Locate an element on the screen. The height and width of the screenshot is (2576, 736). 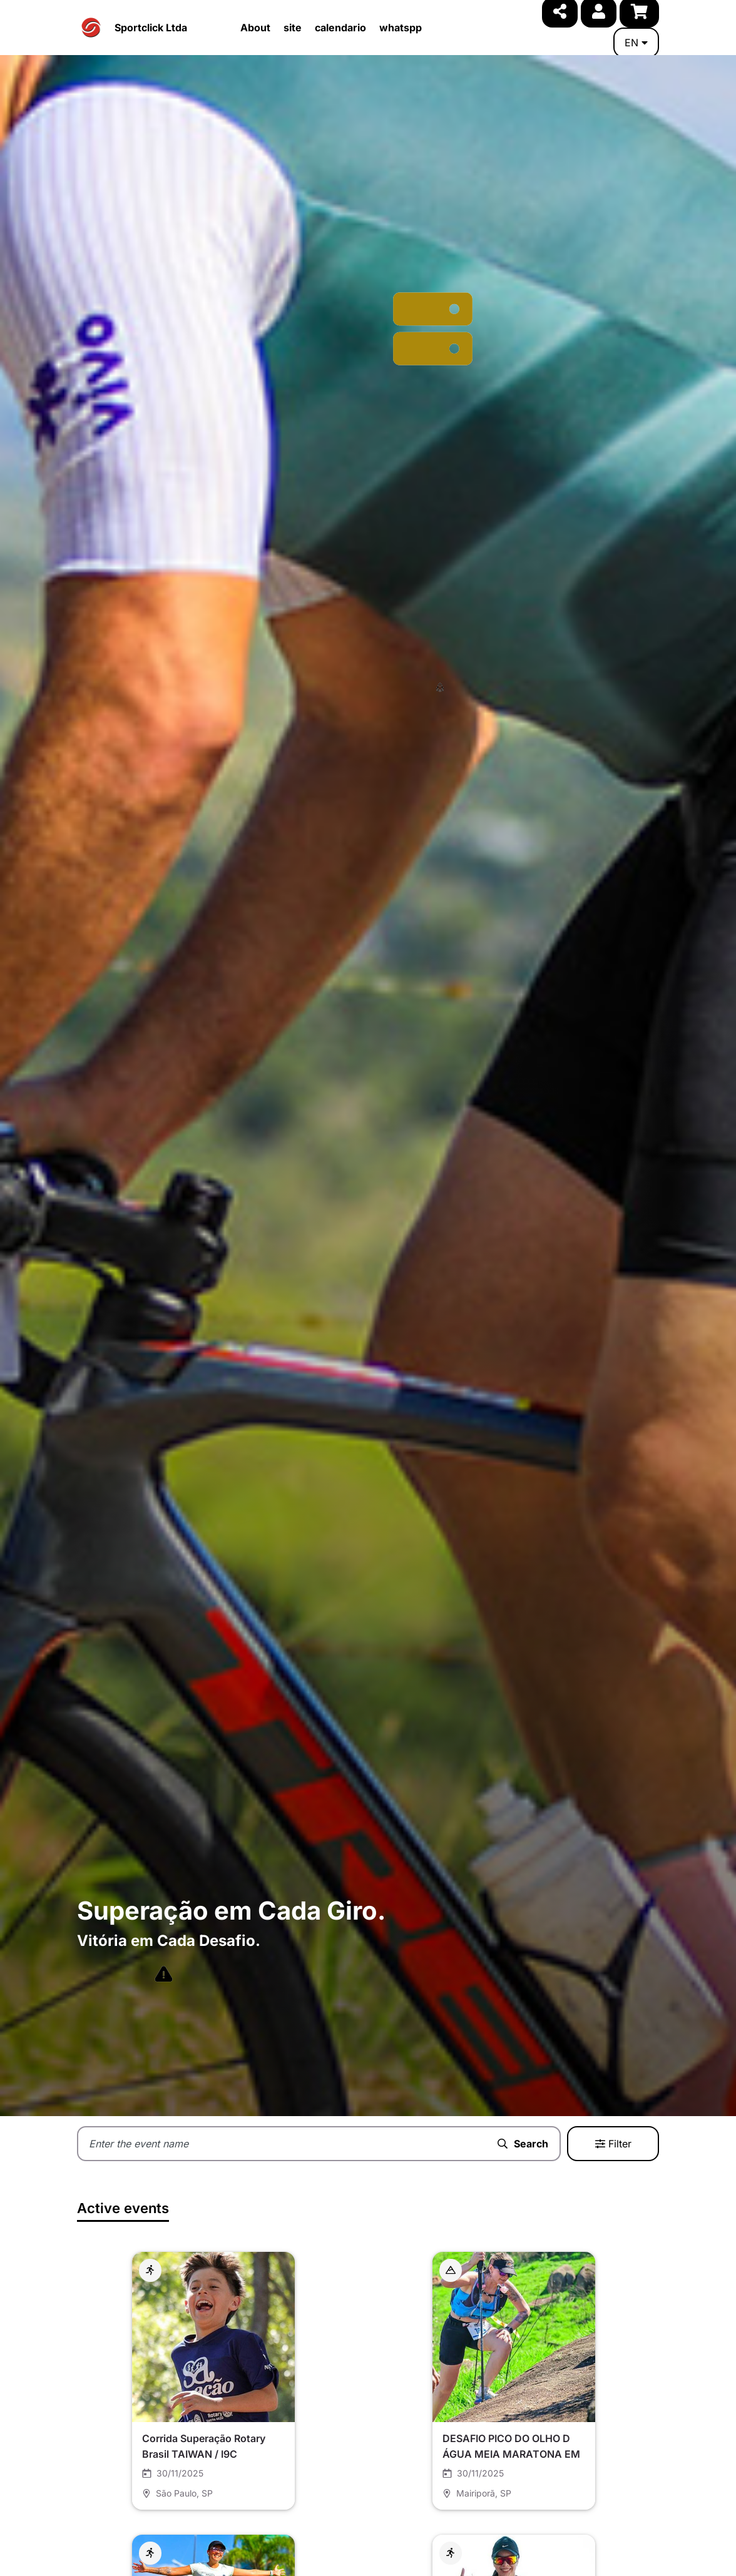
indicates a warning or caution state is located at coordinates (163, 1974).